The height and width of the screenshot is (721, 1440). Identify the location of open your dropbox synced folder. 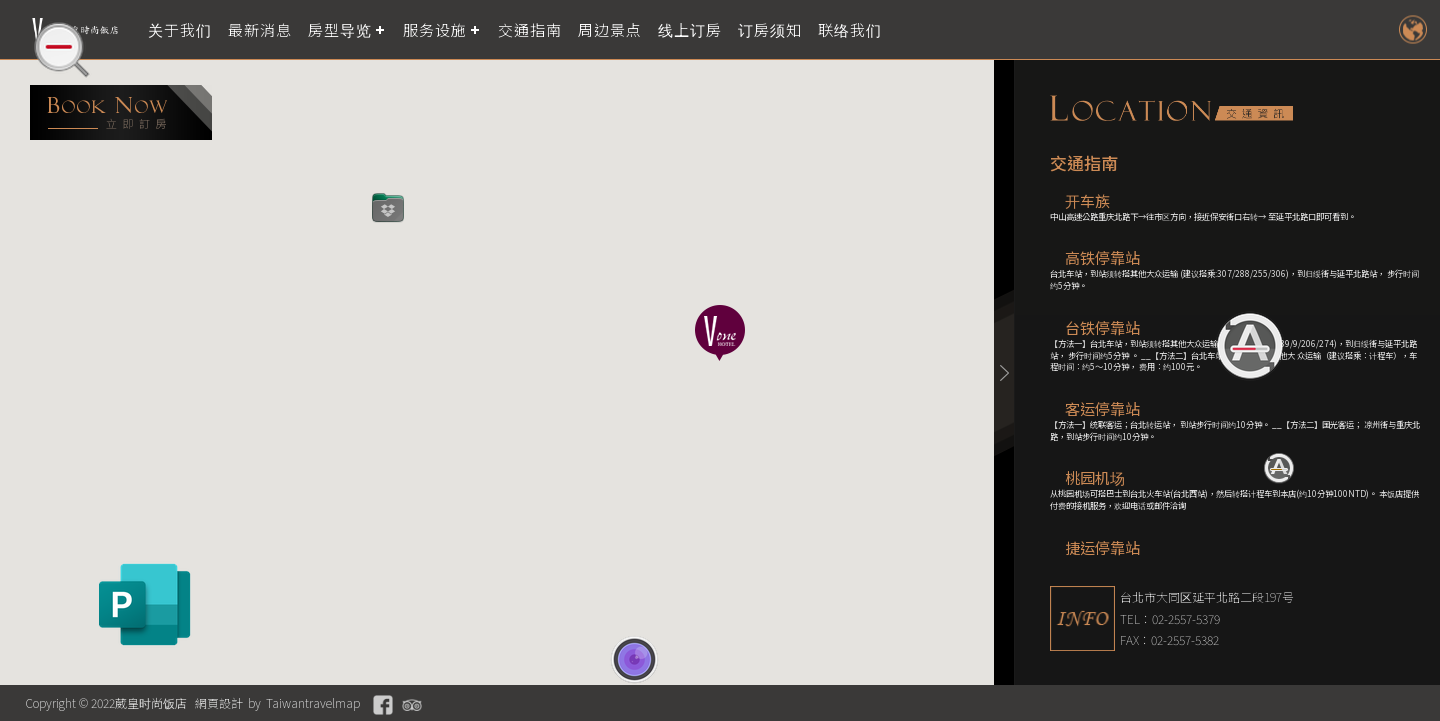
(388, 207).